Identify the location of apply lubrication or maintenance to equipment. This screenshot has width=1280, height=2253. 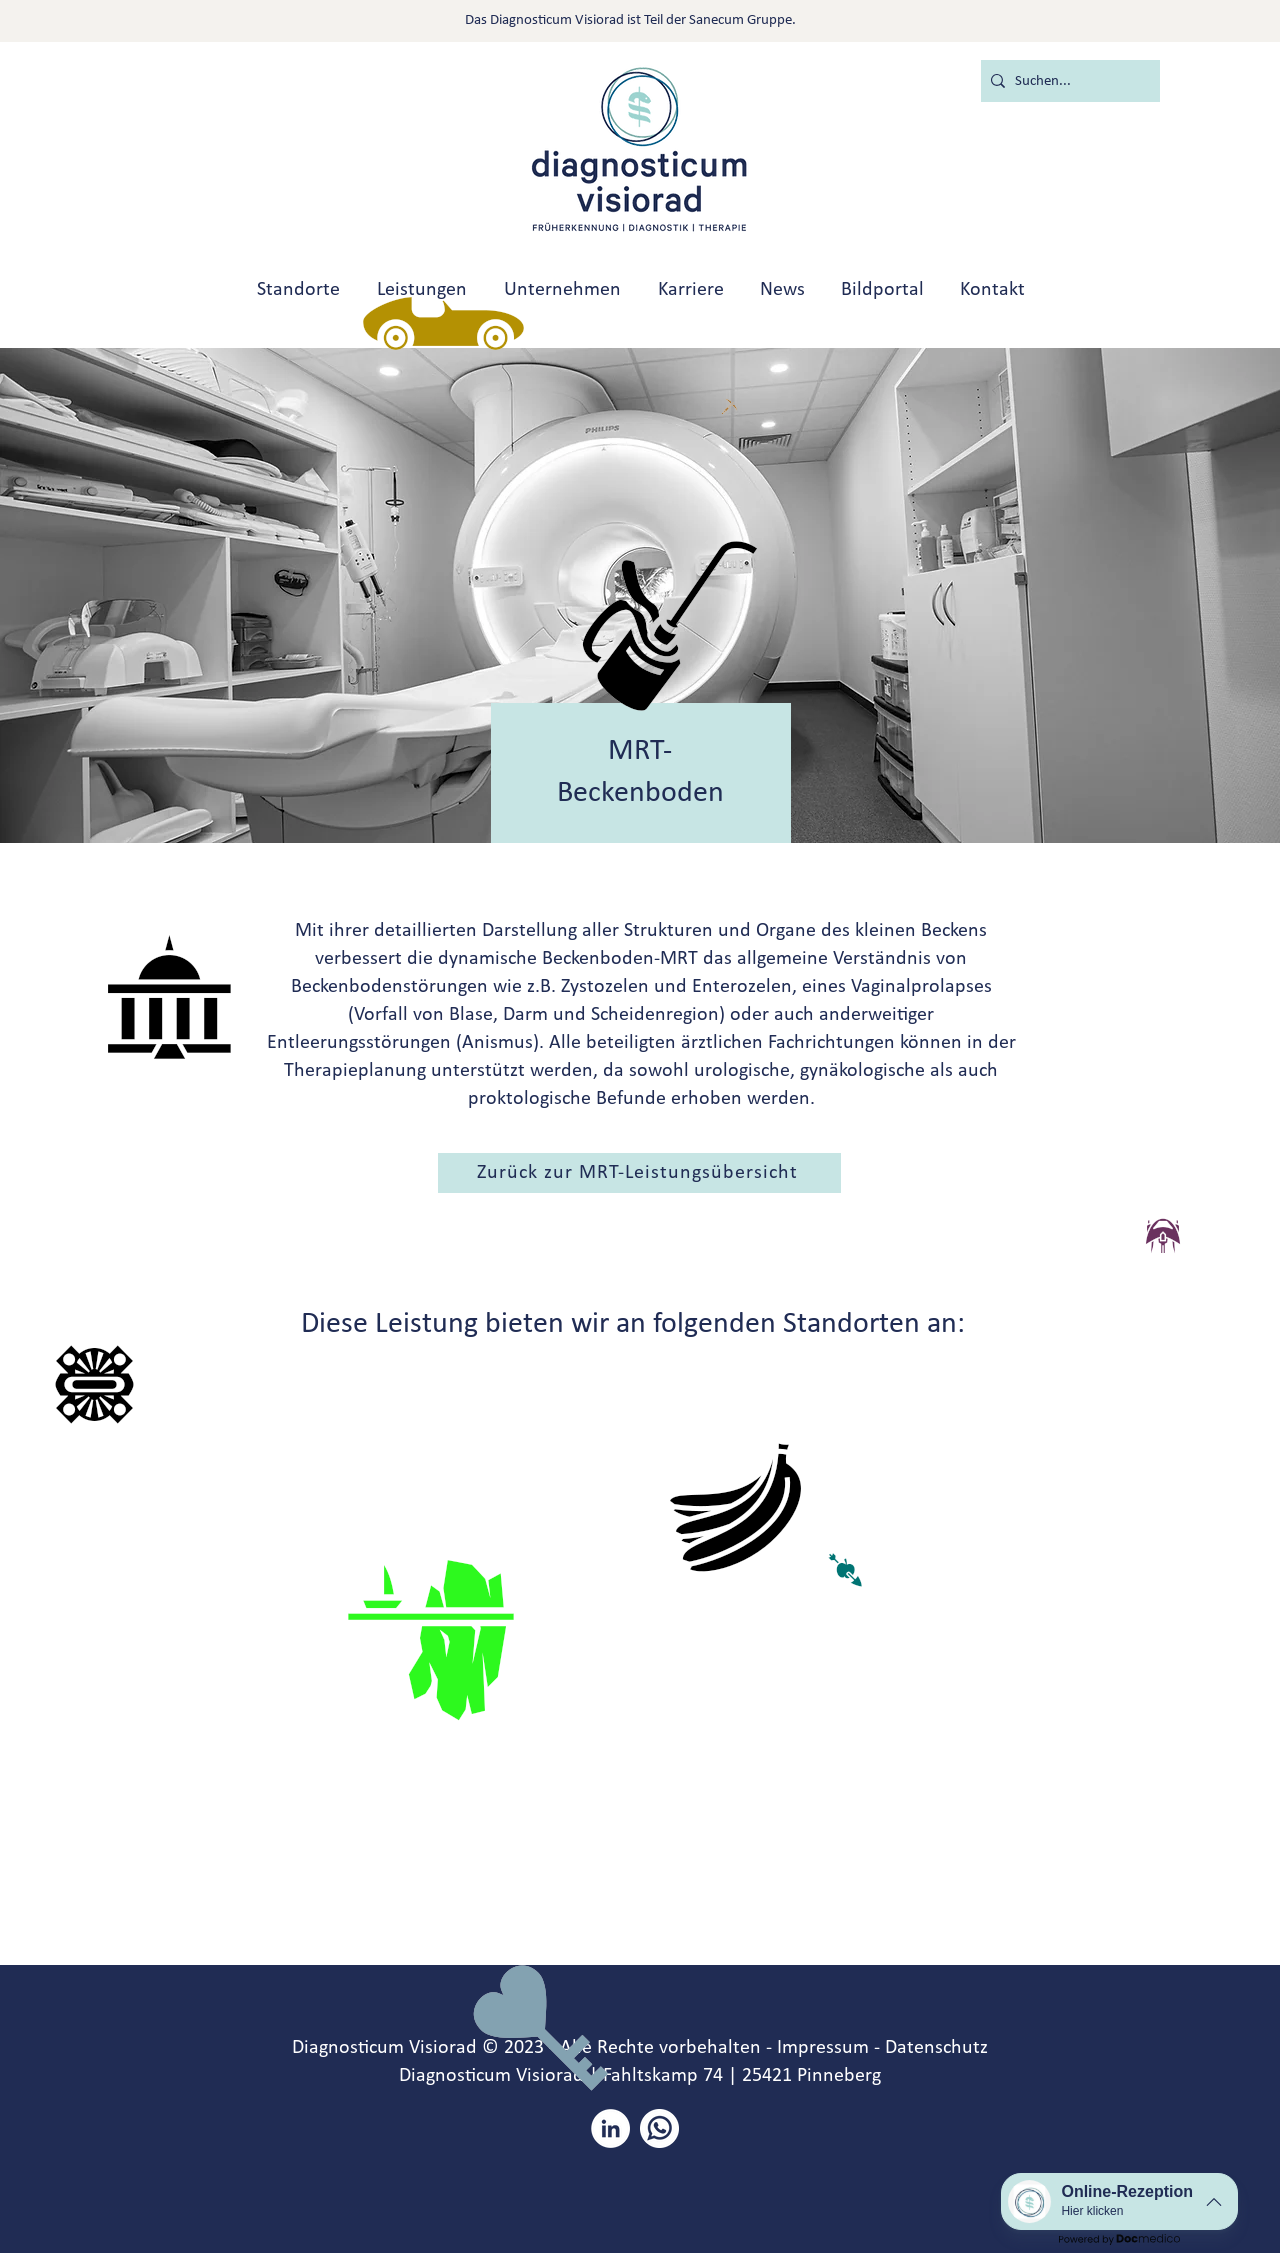
(670, 626).